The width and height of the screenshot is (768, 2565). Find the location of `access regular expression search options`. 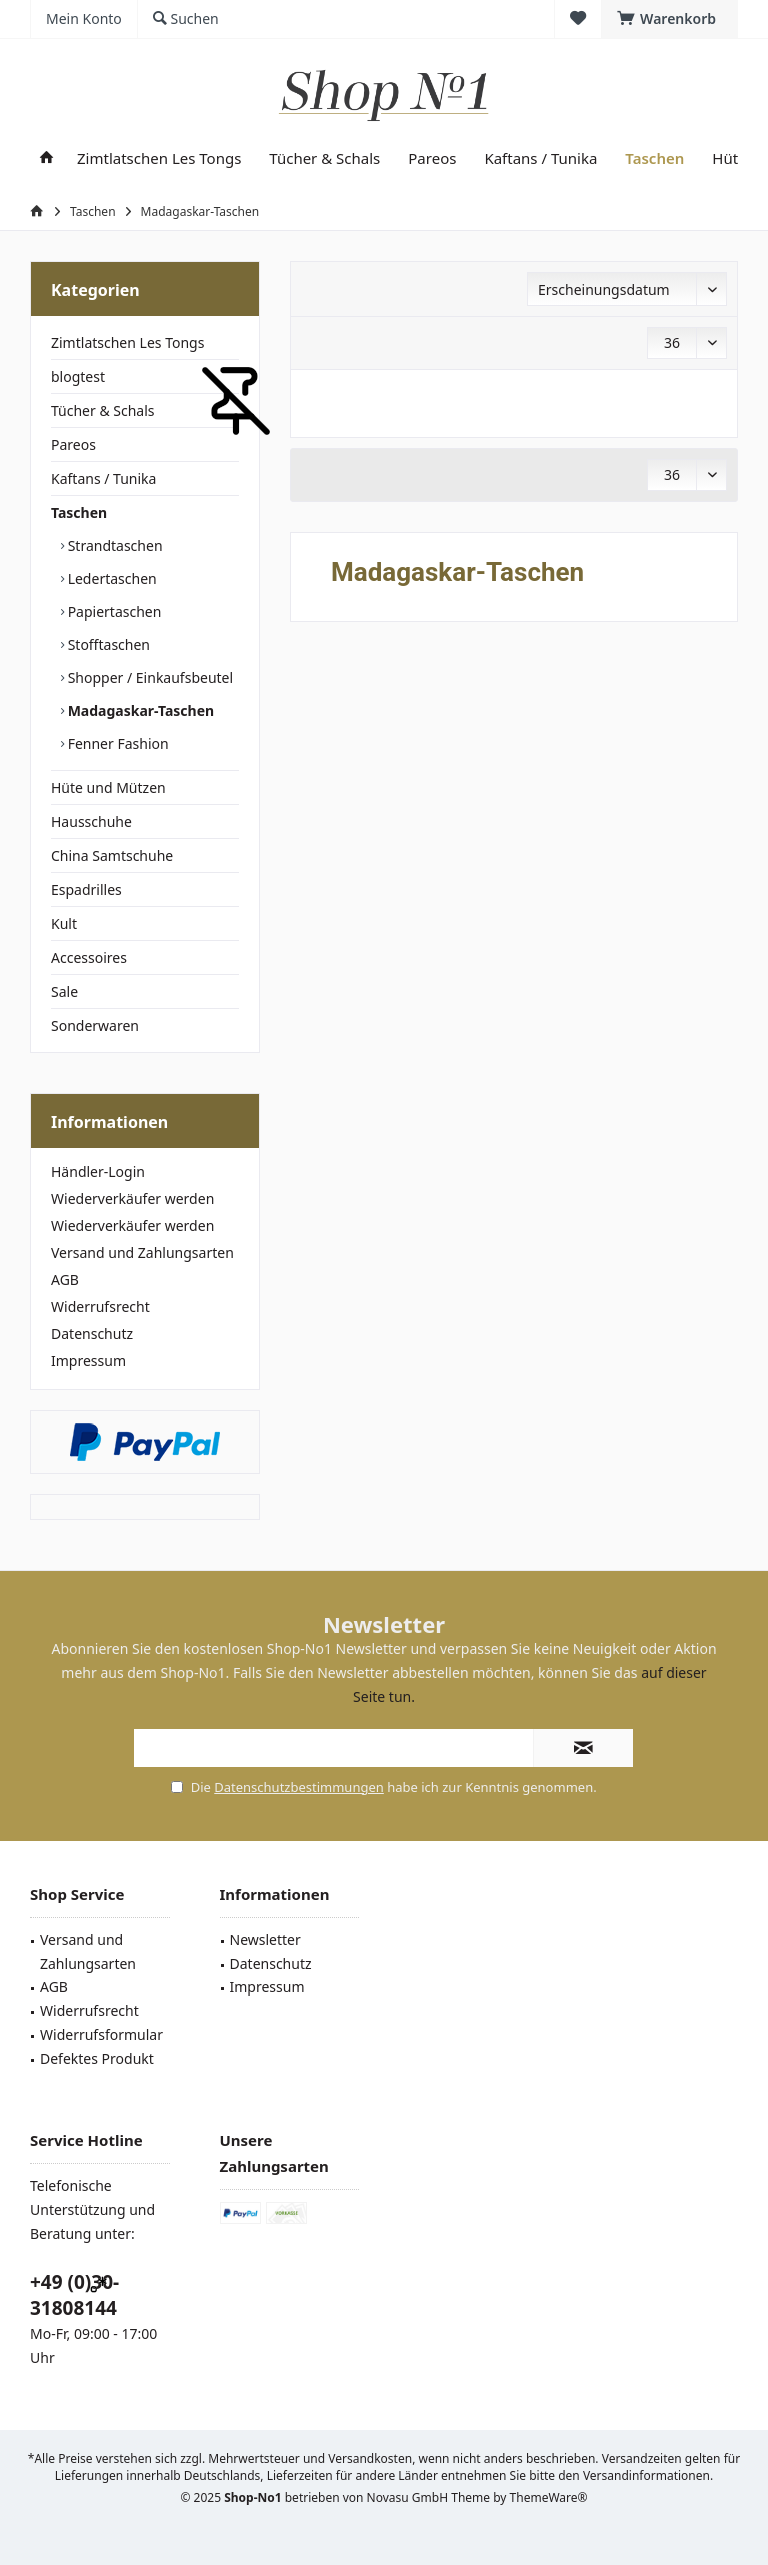

access regular expression search options is located at coordinates (98, 2284).